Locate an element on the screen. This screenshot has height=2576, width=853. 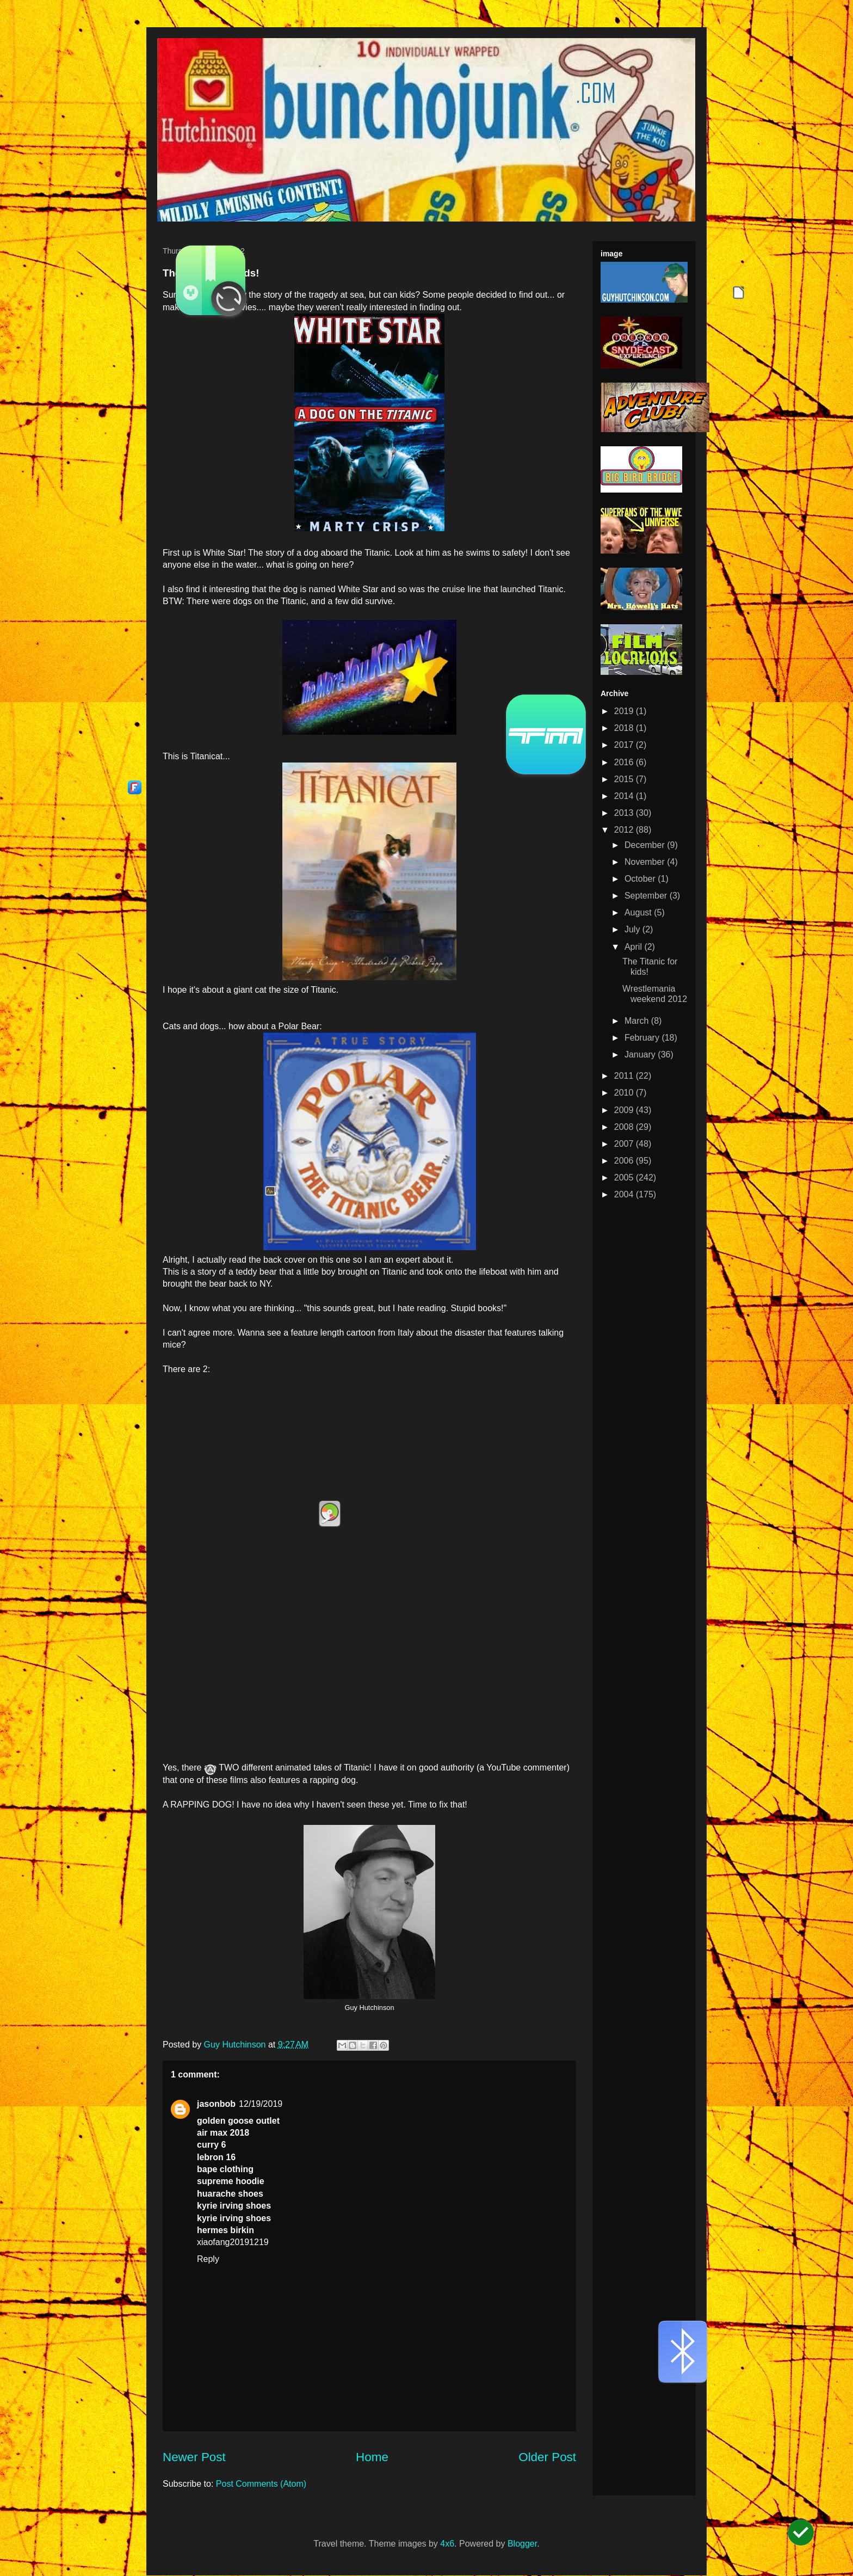
open gparted disk partition editor is located at coordinates (330, 1514).